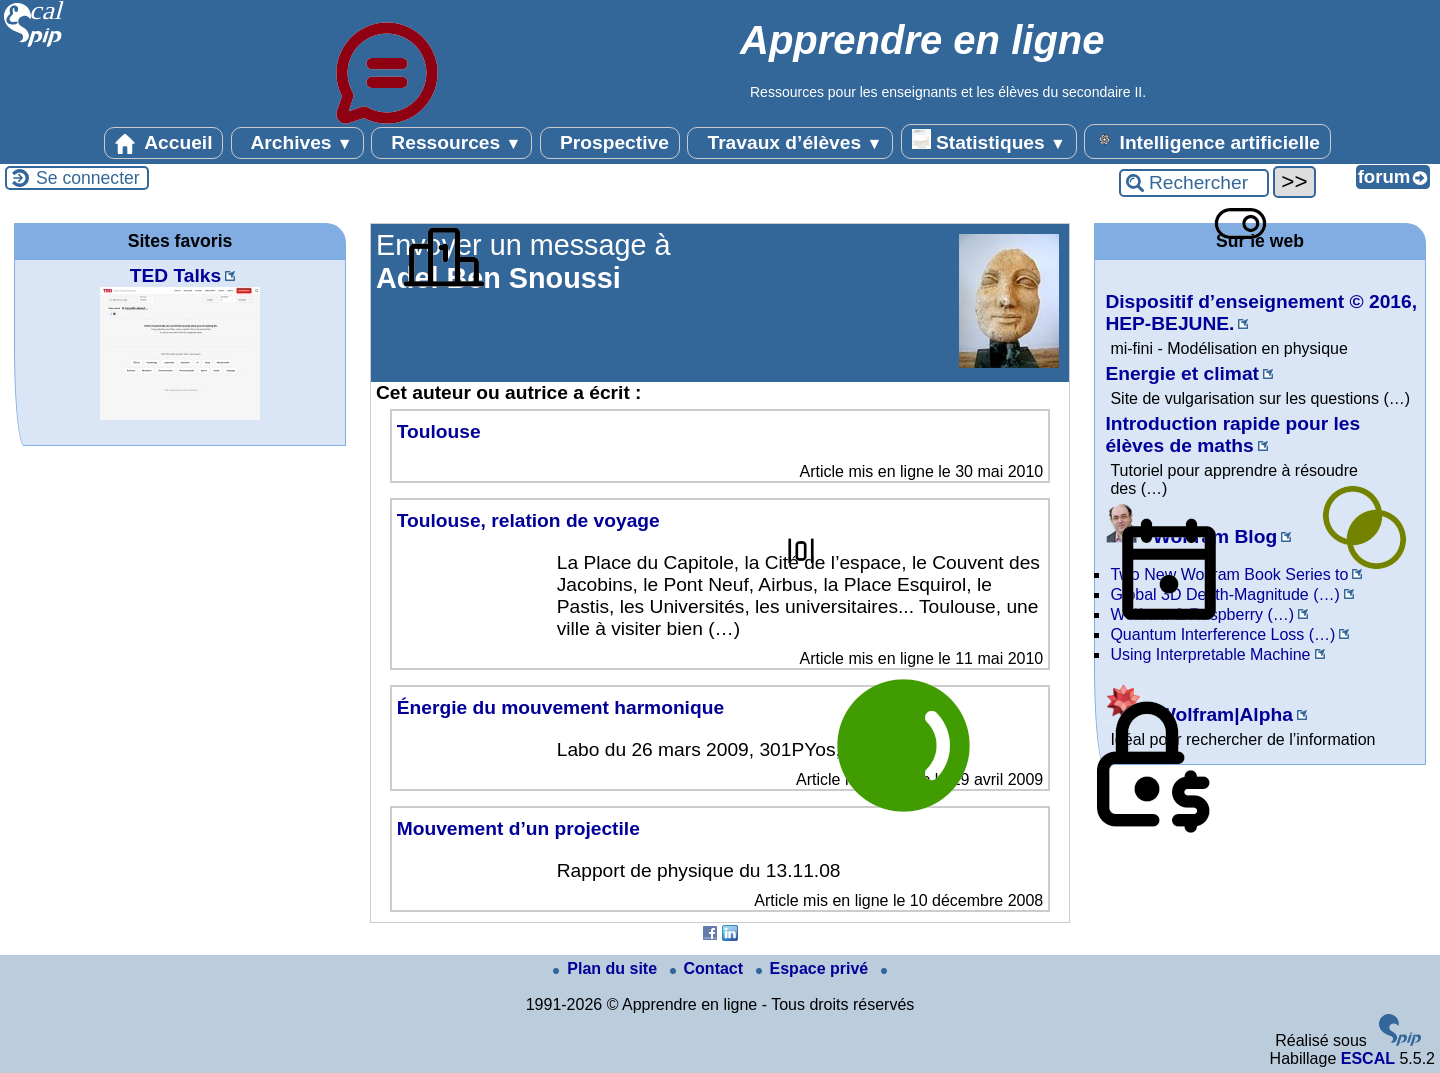 This screenshot has height=1073, width=1440. I want to click on indicates an event or reminder on today's date, so click(1169, 573).